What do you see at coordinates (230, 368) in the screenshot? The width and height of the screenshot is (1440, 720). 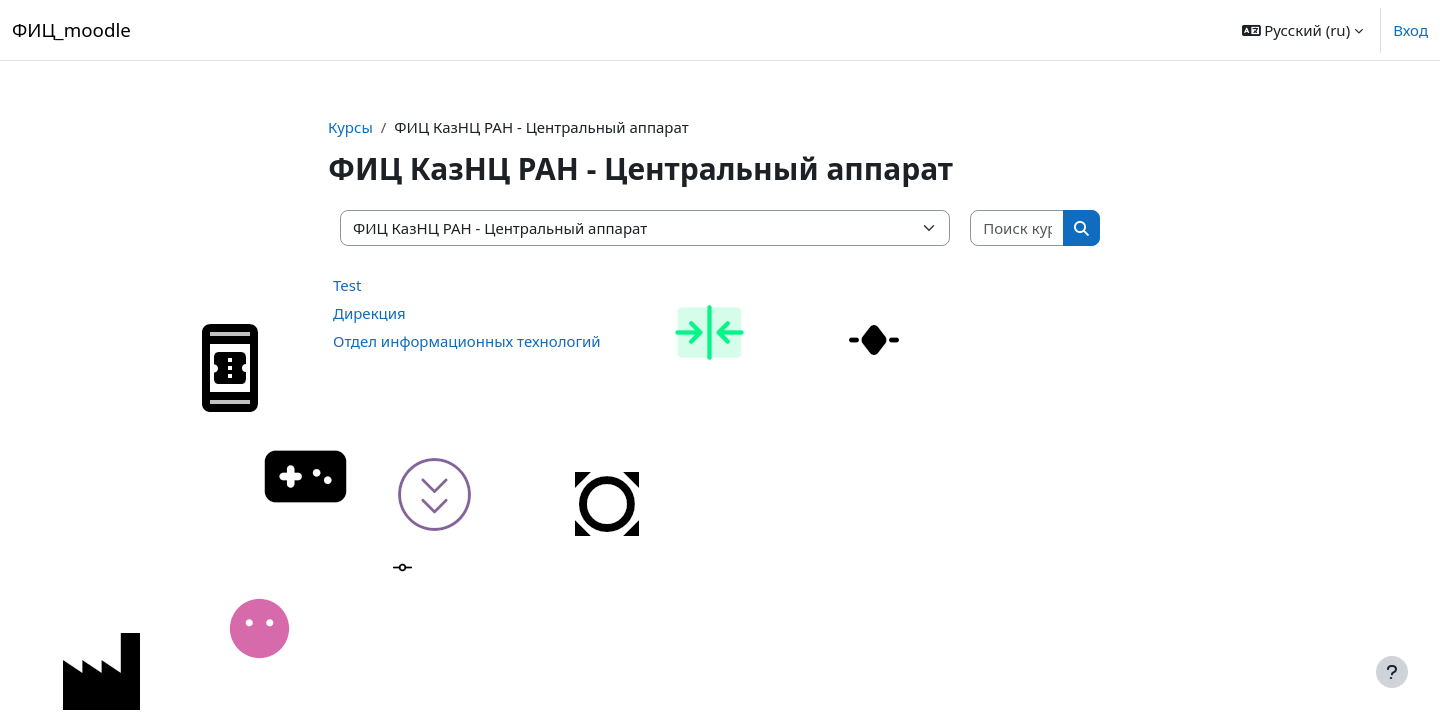 I see `book a ticket or reservation online` at bounding box center [230, 368].